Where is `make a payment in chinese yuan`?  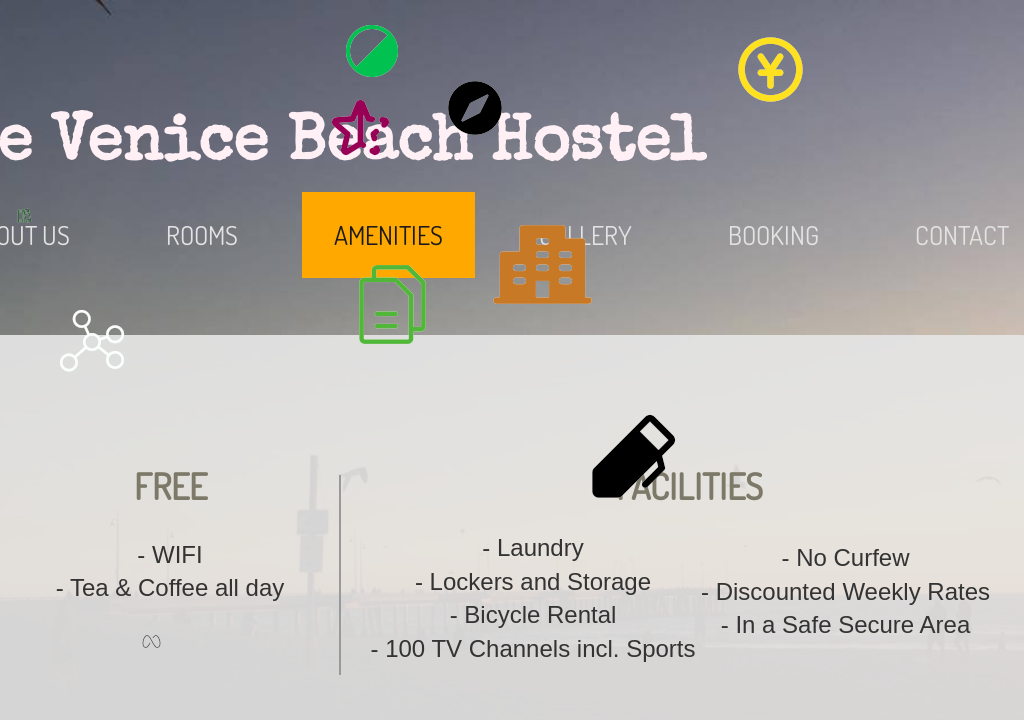 make a payment in chinese yuan is located at coordinates (770, 69).